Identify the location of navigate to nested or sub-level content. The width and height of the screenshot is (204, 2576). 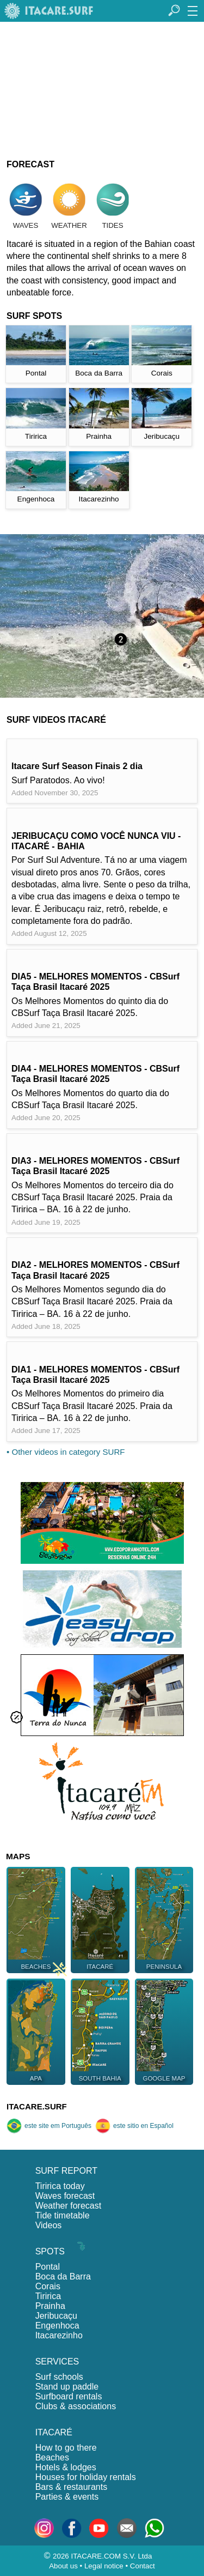
(81, 2246).